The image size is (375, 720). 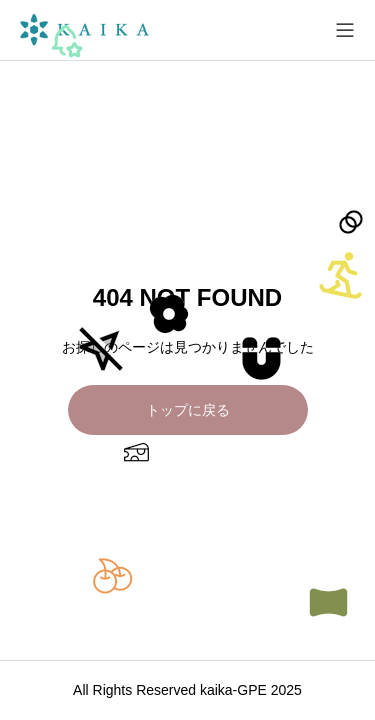 I want to click on view starred or priority notifications, so click(x=65, y=40).